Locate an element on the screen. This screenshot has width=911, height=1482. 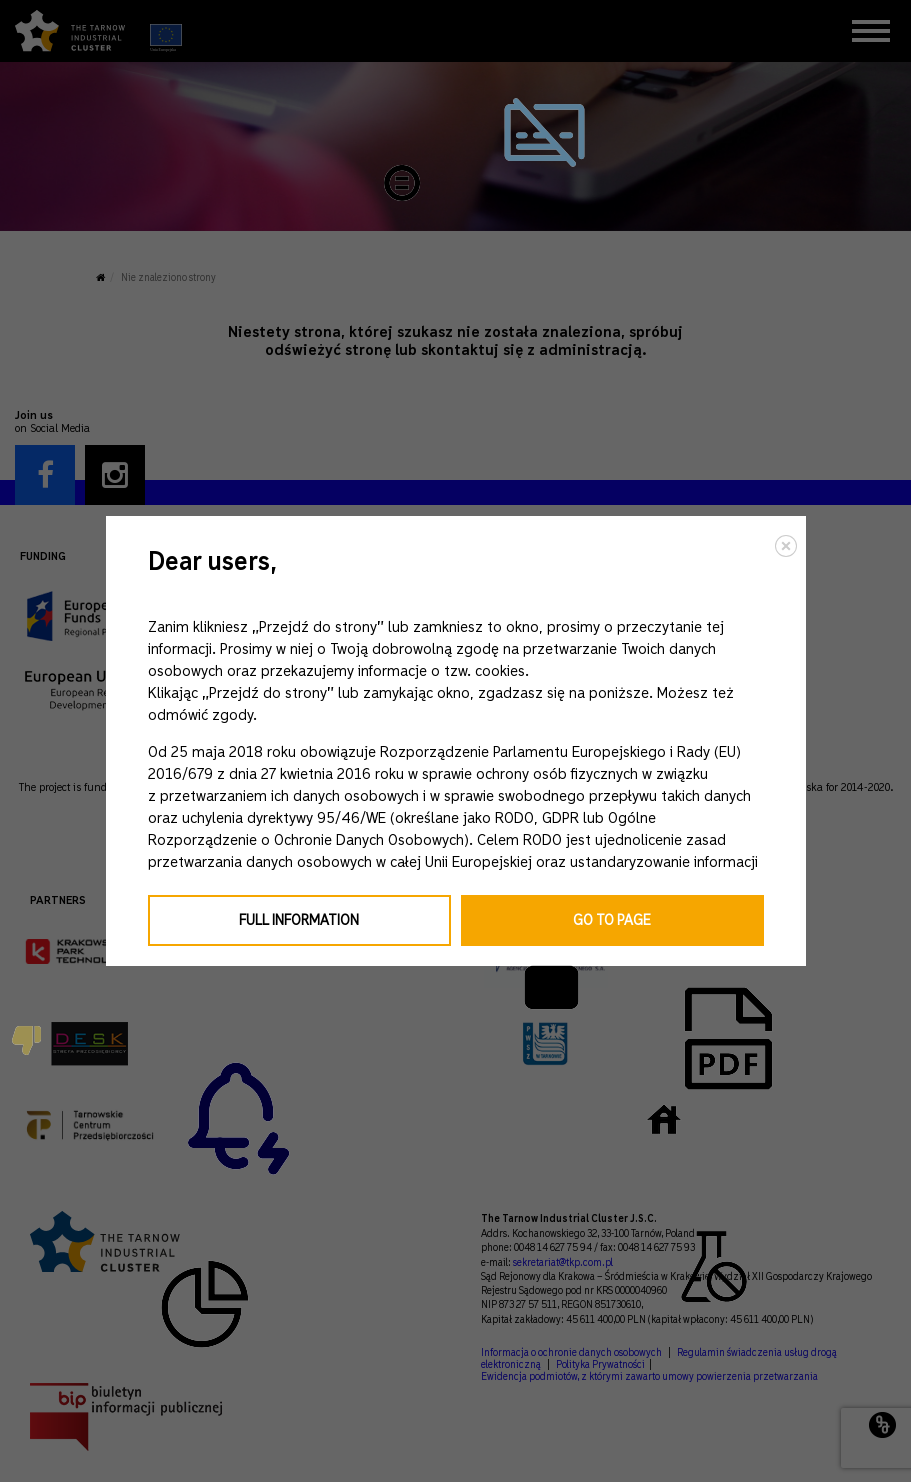
stop or cancel a running test is located at coordinates (711, 1266).